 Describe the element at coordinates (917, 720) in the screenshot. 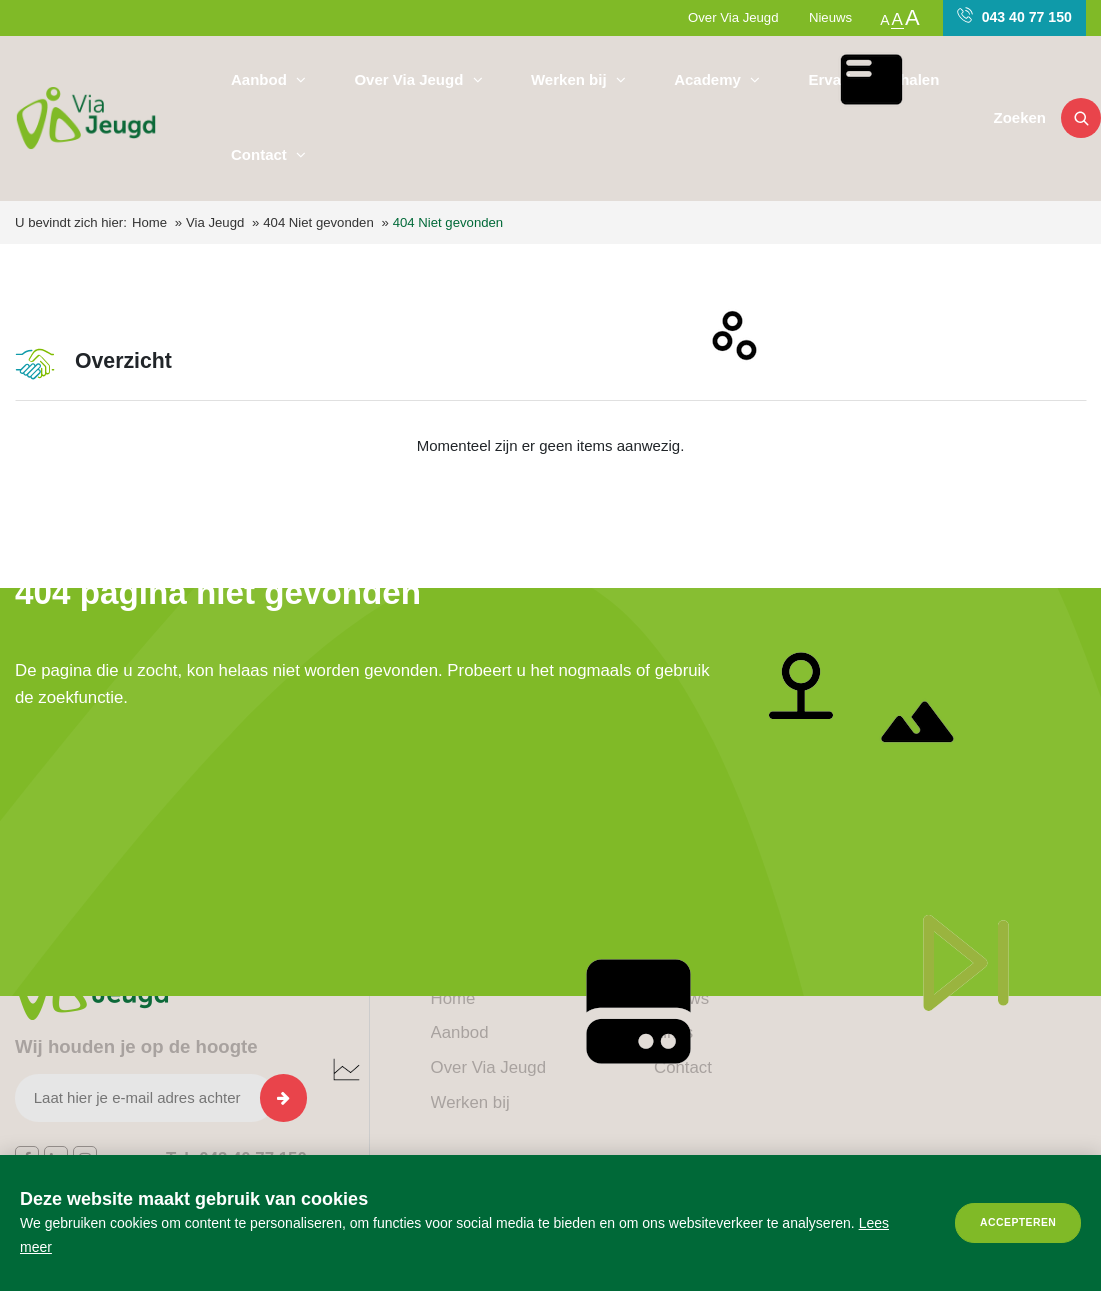

I see `view landscape or nature photos` at that location.